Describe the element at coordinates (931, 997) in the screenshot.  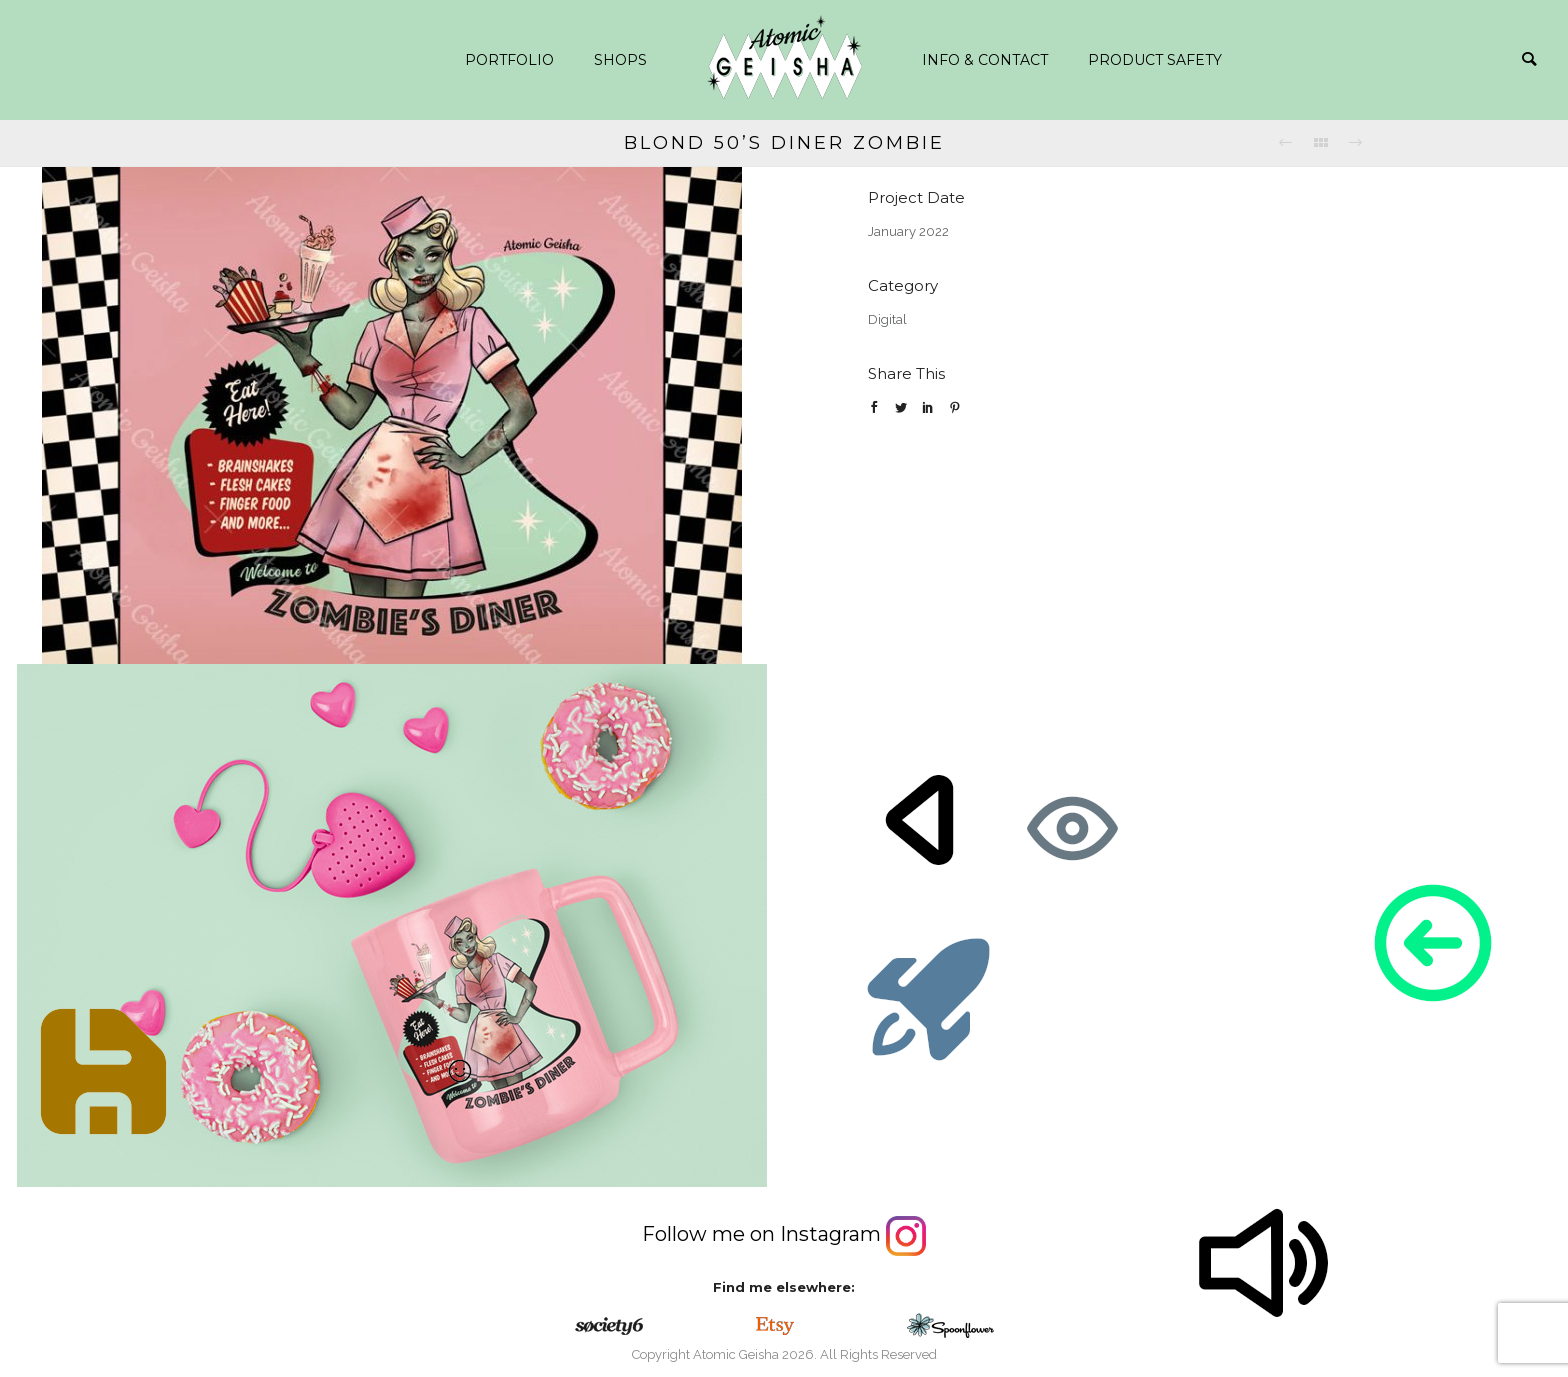
I see `launch or deploy a project` at that location.